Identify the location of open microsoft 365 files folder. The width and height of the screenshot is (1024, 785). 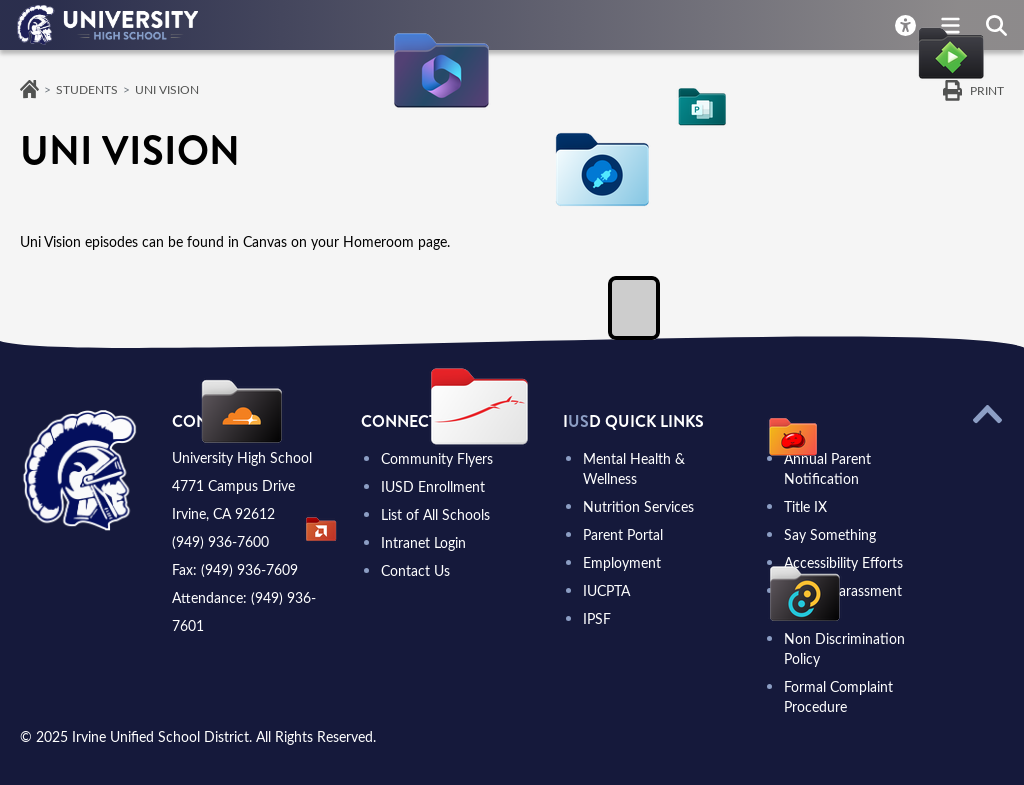
(441, 73).